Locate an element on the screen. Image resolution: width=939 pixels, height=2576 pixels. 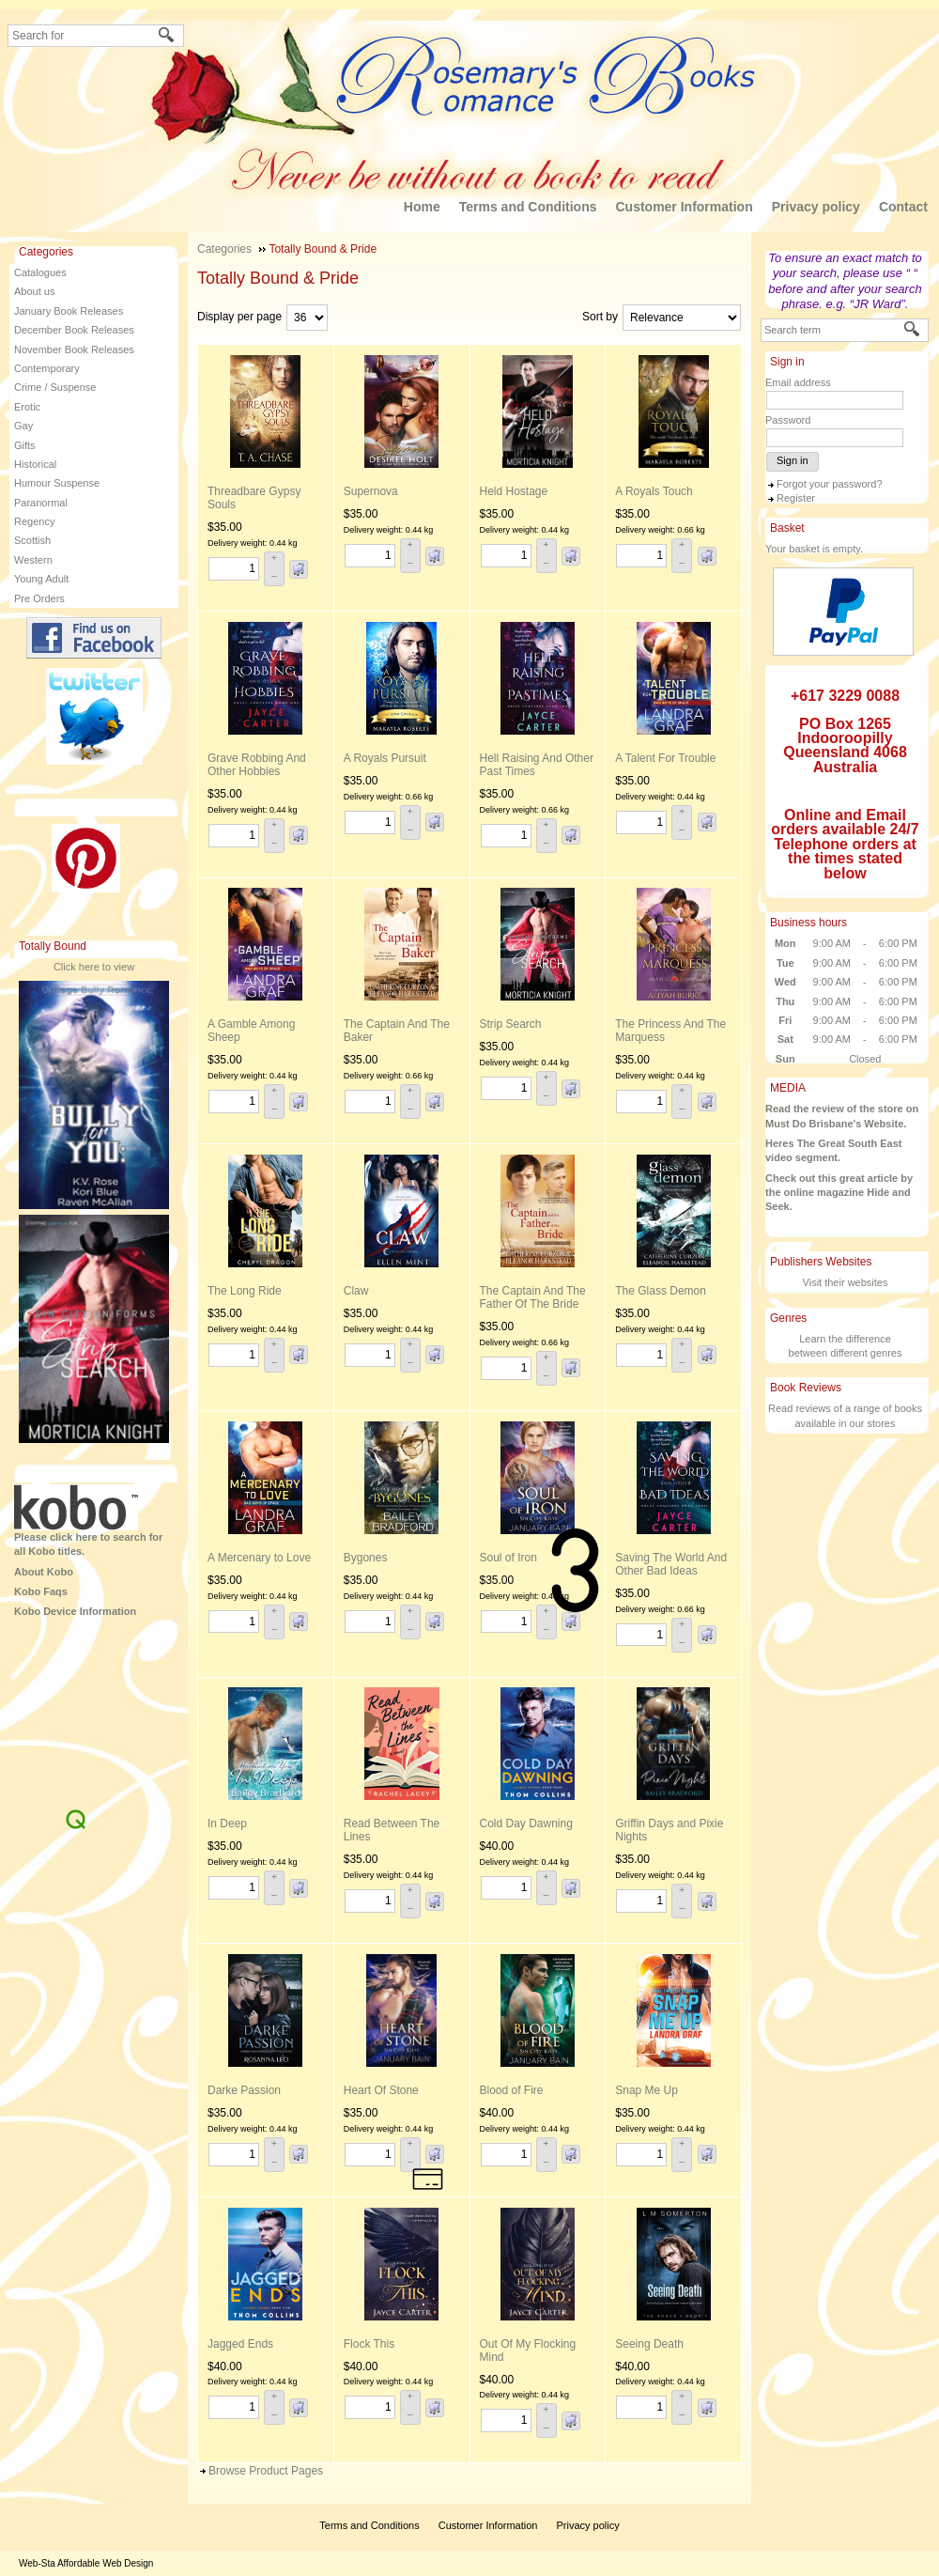
indicates guatemalan quetzal currency is located at coordinates (75, 1819).